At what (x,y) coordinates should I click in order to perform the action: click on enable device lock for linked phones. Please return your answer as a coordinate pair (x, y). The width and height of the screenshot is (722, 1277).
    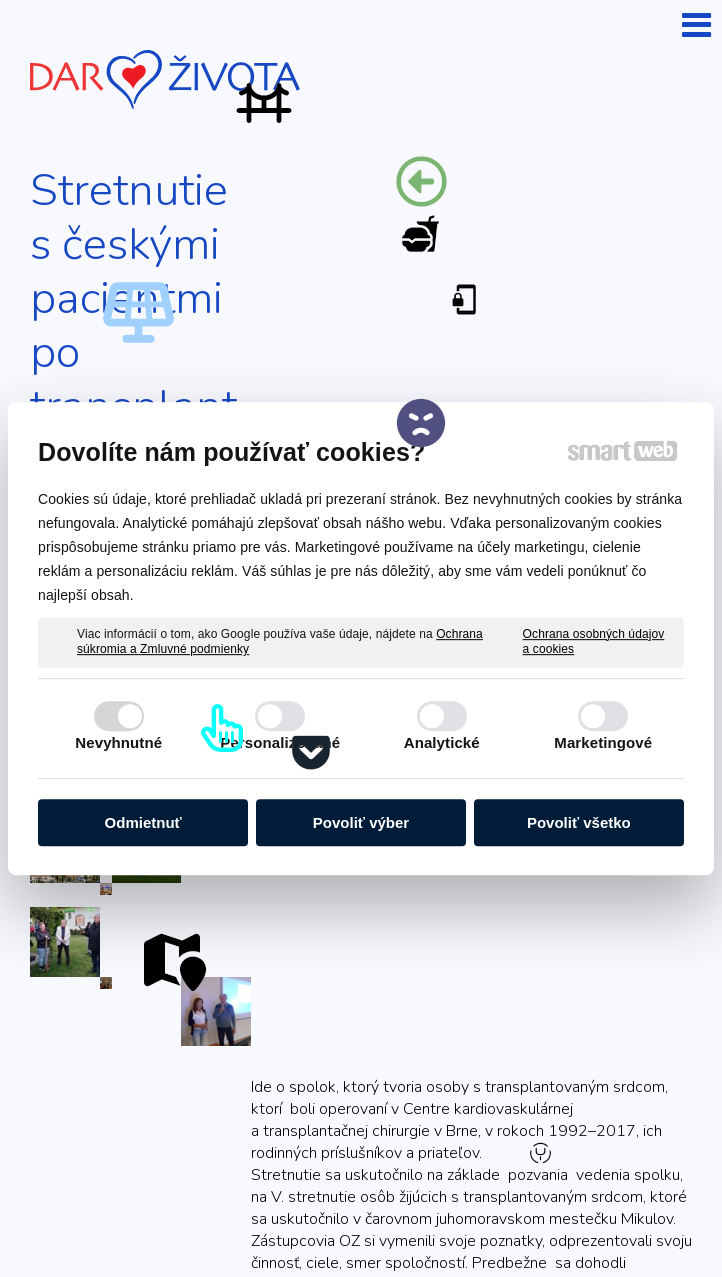
    Looking at the image, I should click on (463, 299).